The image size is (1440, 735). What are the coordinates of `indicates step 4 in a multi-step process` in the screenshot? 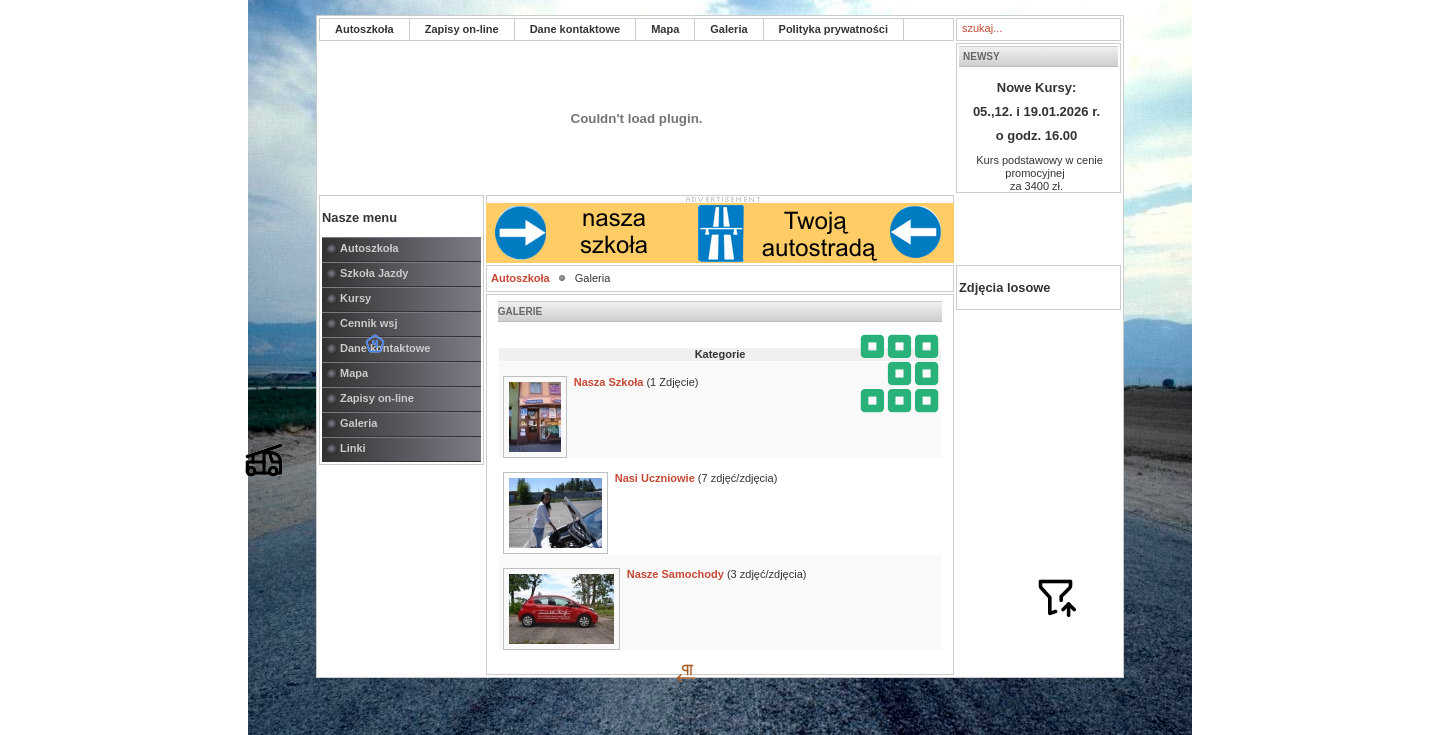 It's located at (375, 344).